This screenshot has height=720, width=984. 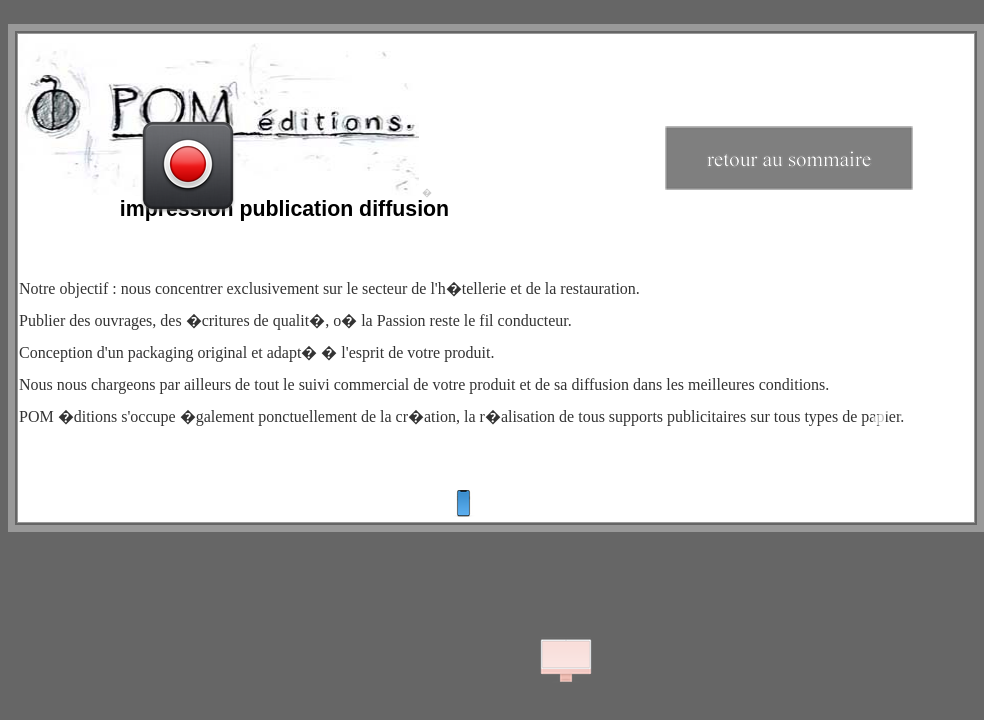 I want to click on access text animation settings, so click(x=909, y=420).